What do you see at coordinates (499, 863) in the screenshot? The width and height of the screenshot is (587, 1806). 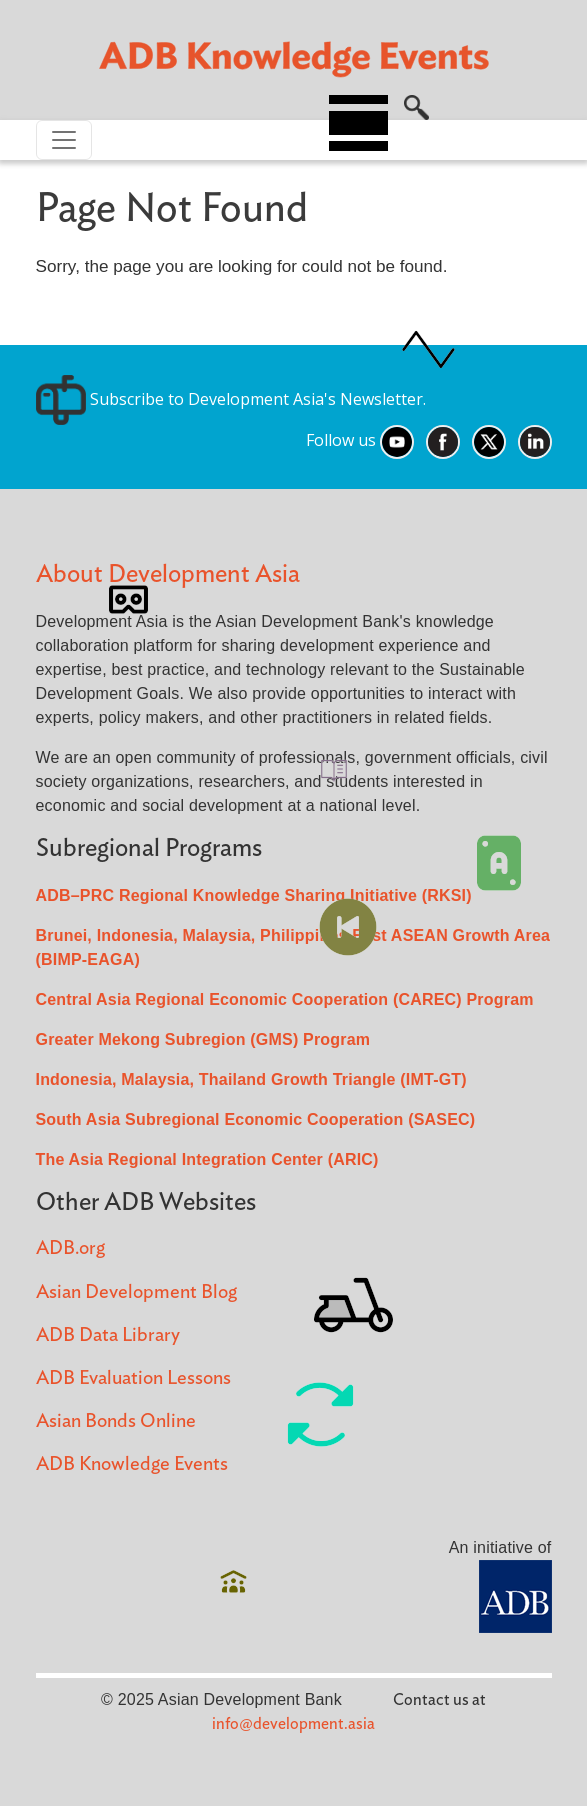 I see `ace playing card in a card game app` at bounding box center [499, 863].